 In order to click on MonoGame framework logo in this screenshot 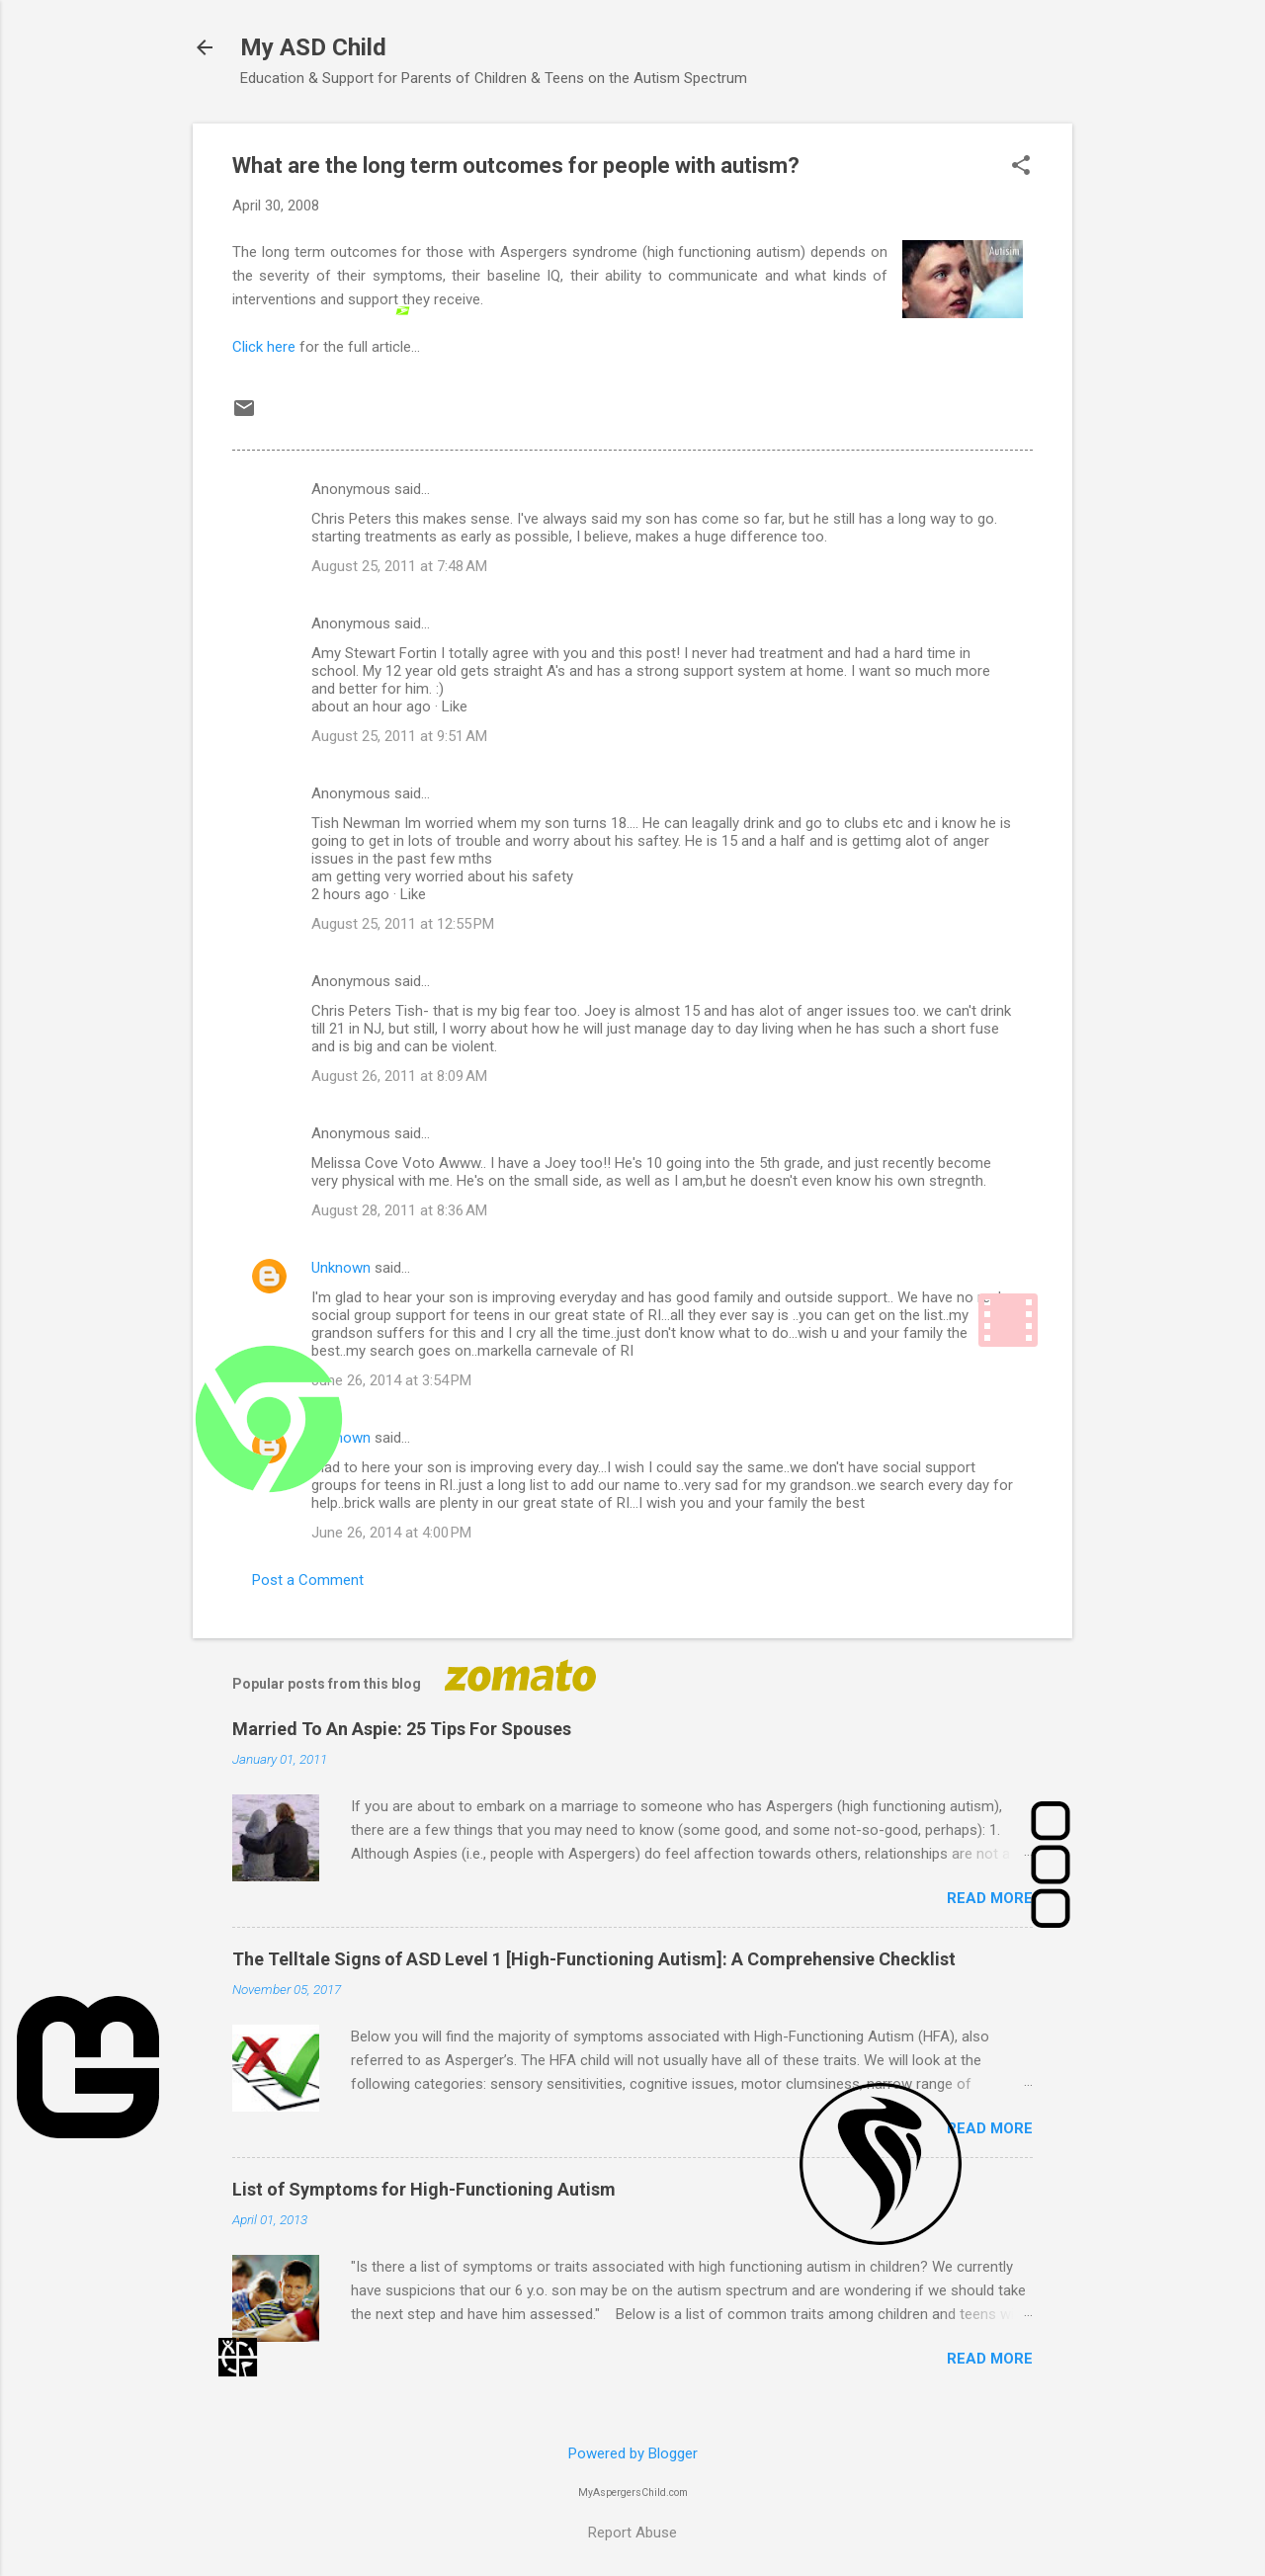, I will do `click(88, 2067)`.